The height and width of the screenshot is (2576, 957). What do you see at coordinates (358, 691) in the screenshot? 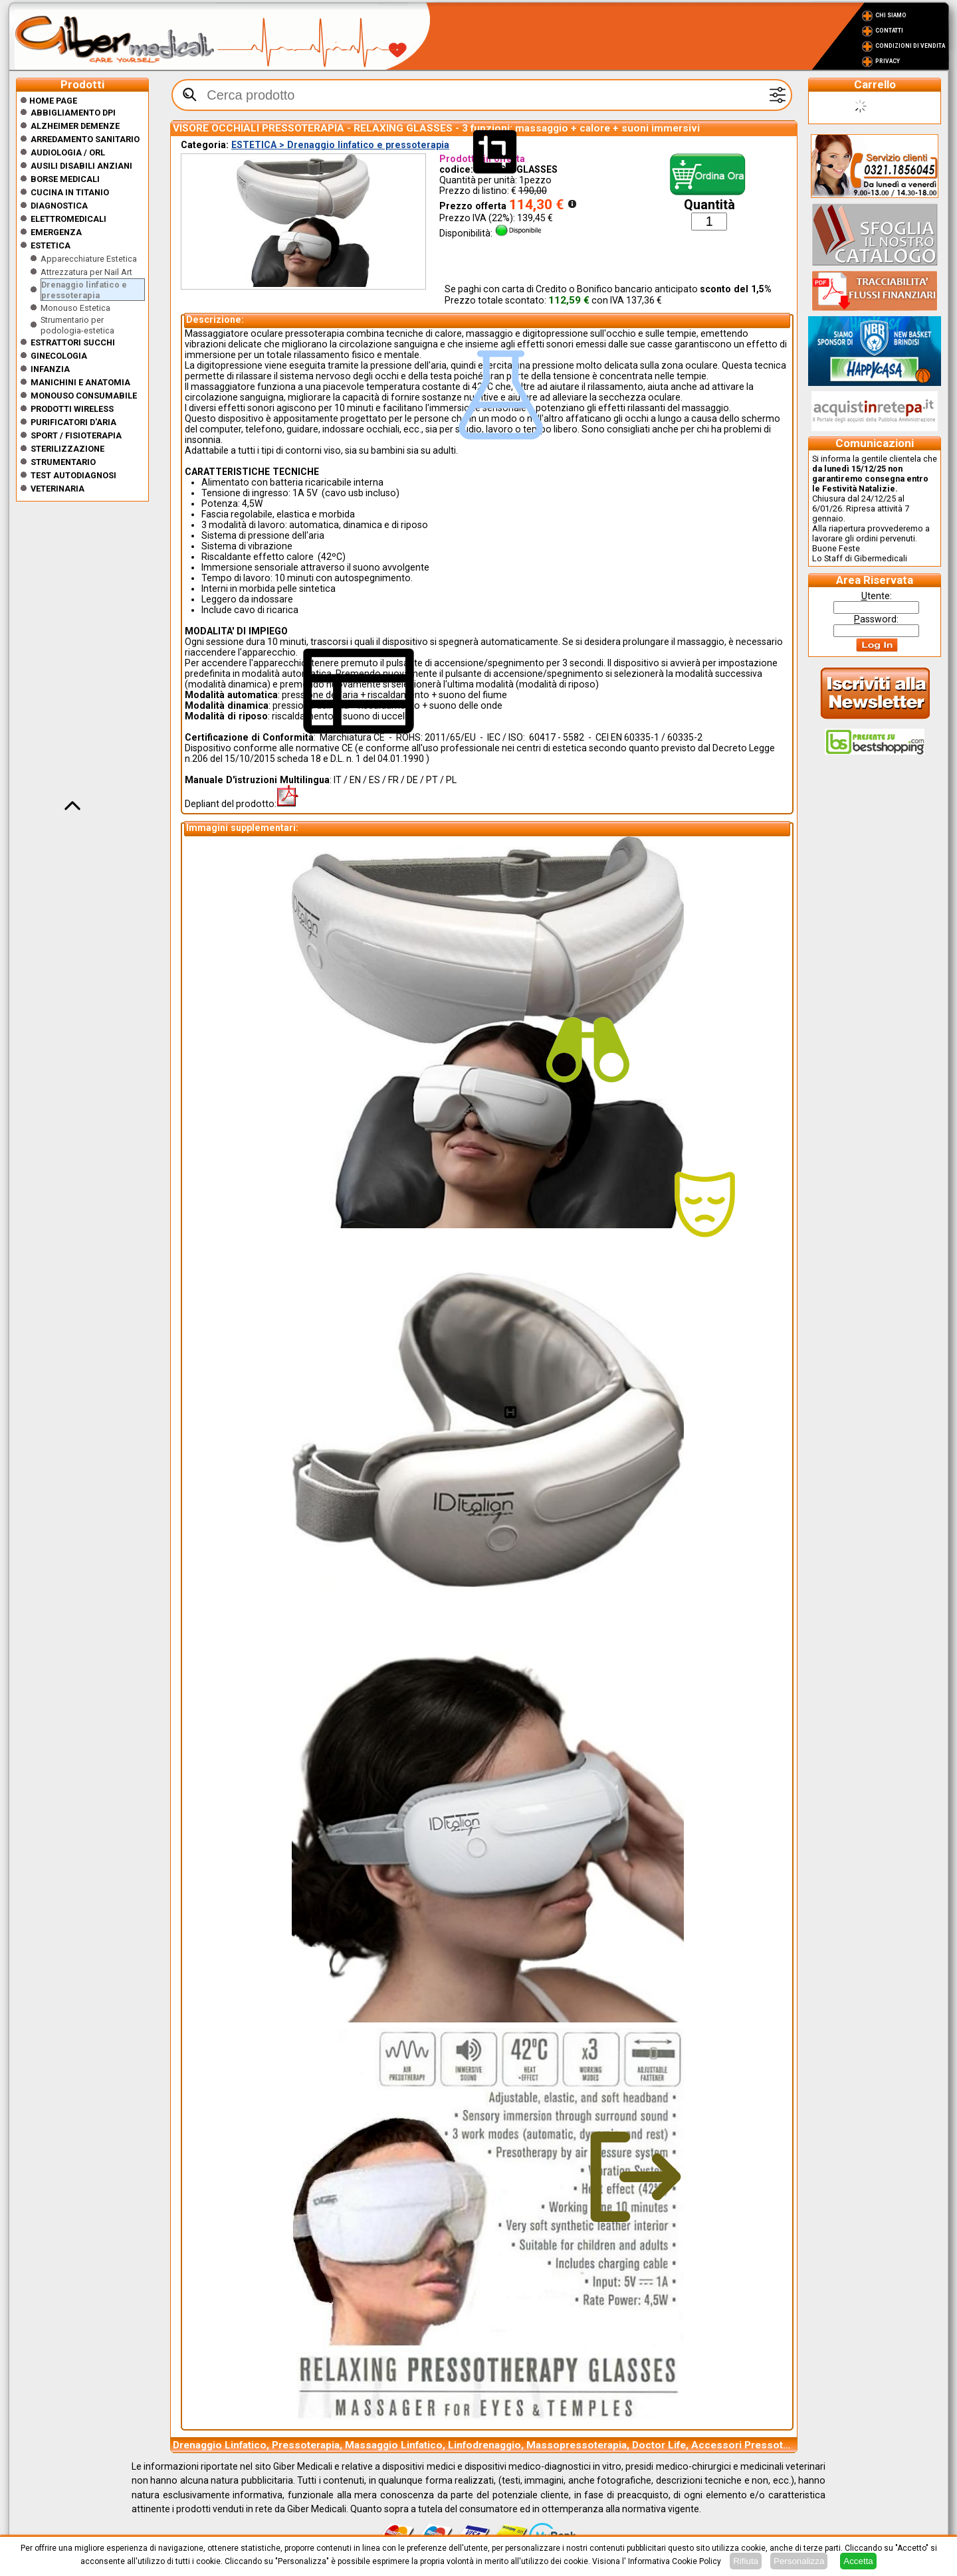
I see `view data in table format` at bounding box center [358, 691].